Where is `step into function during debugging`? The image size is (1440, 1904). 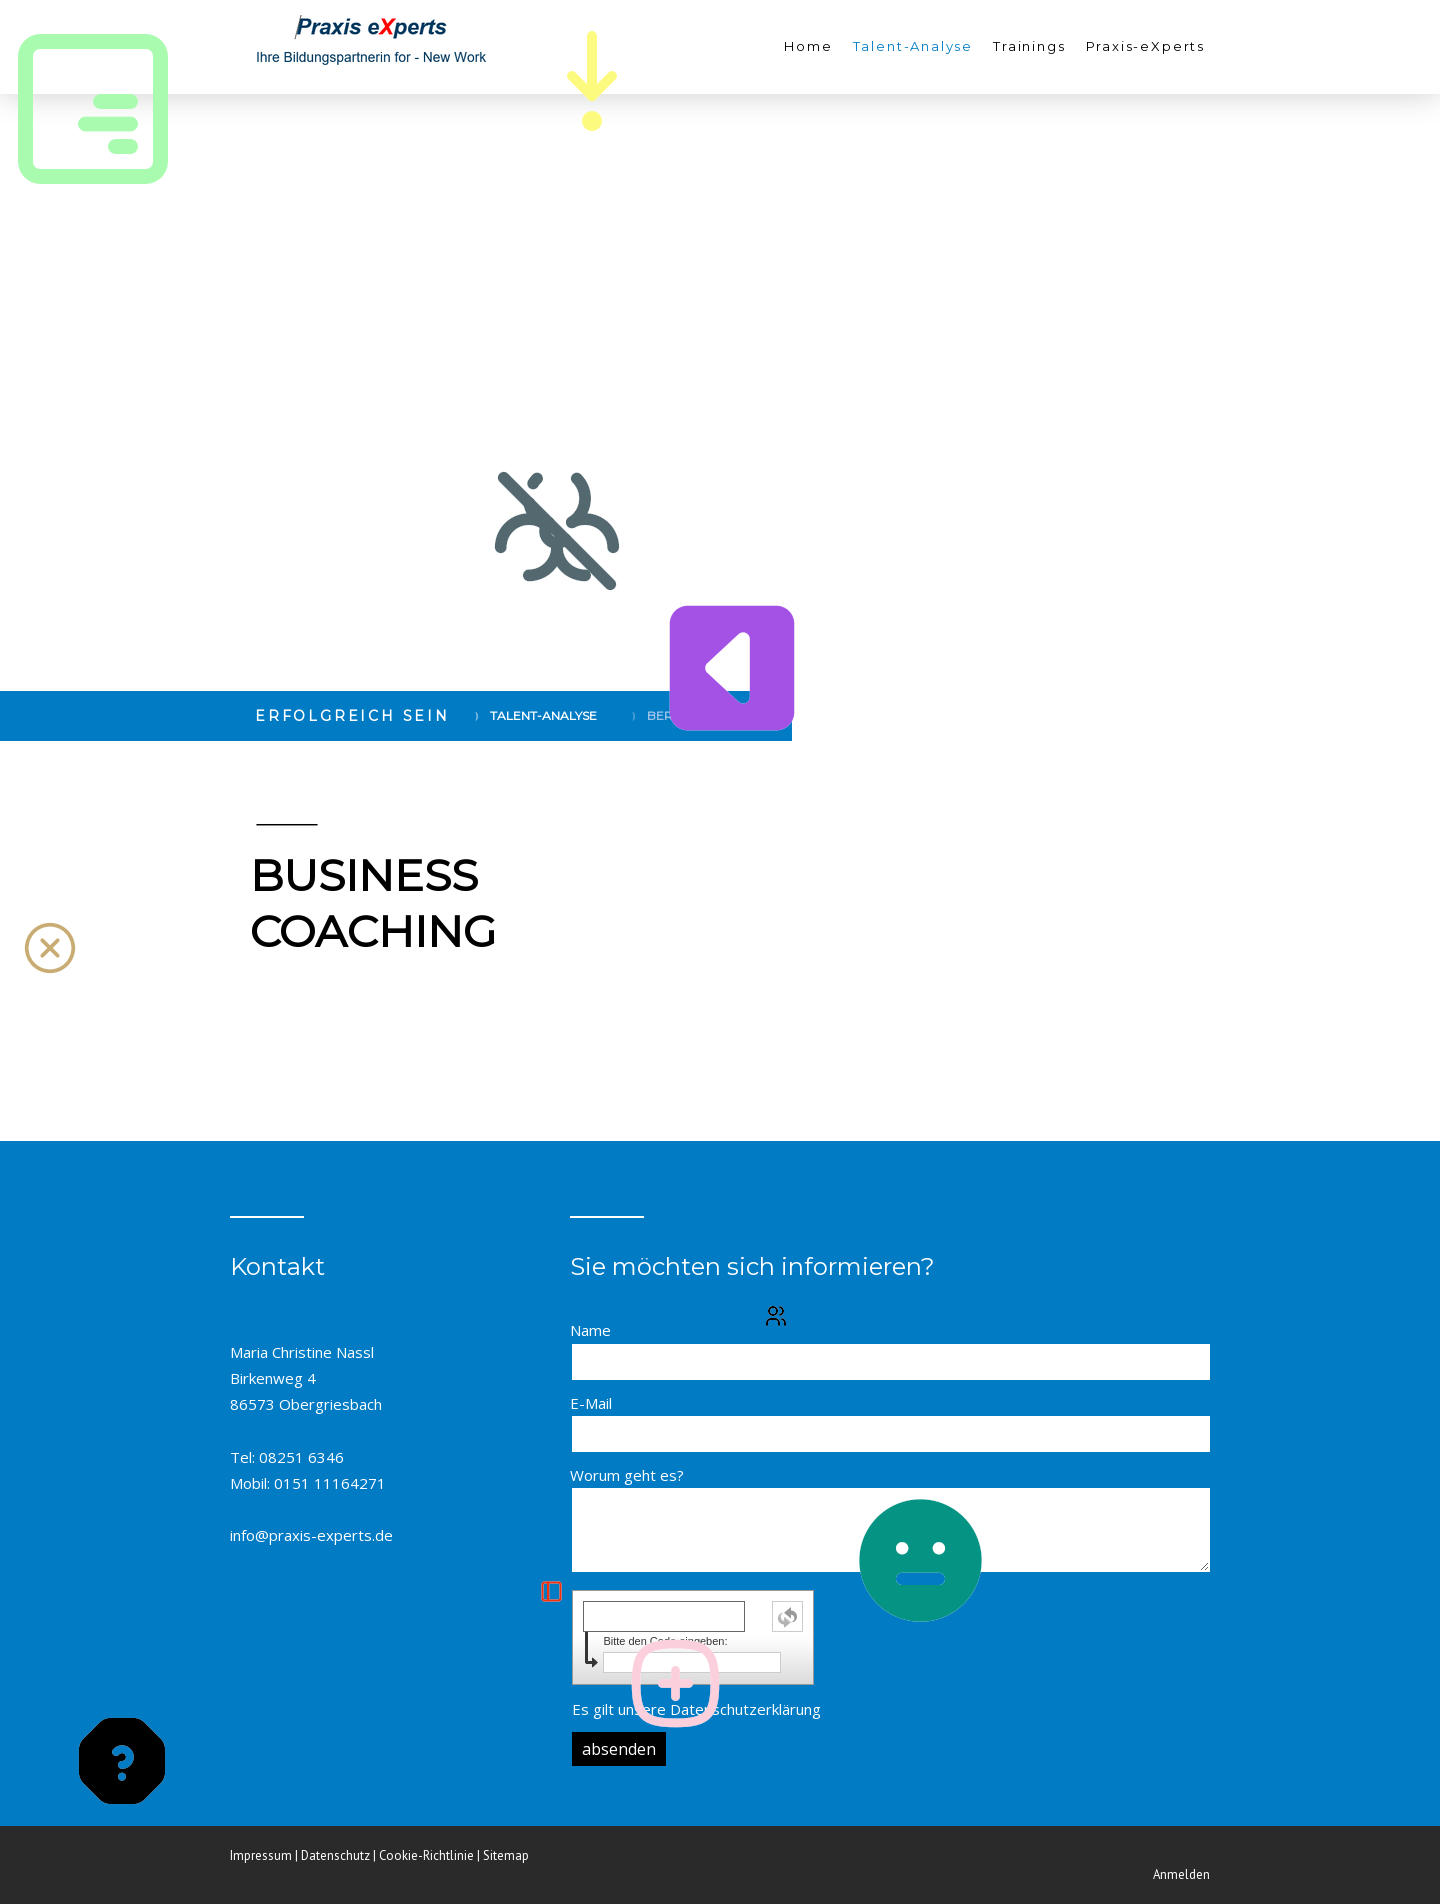
step into function during debugging is located at coordinates (592, 81).